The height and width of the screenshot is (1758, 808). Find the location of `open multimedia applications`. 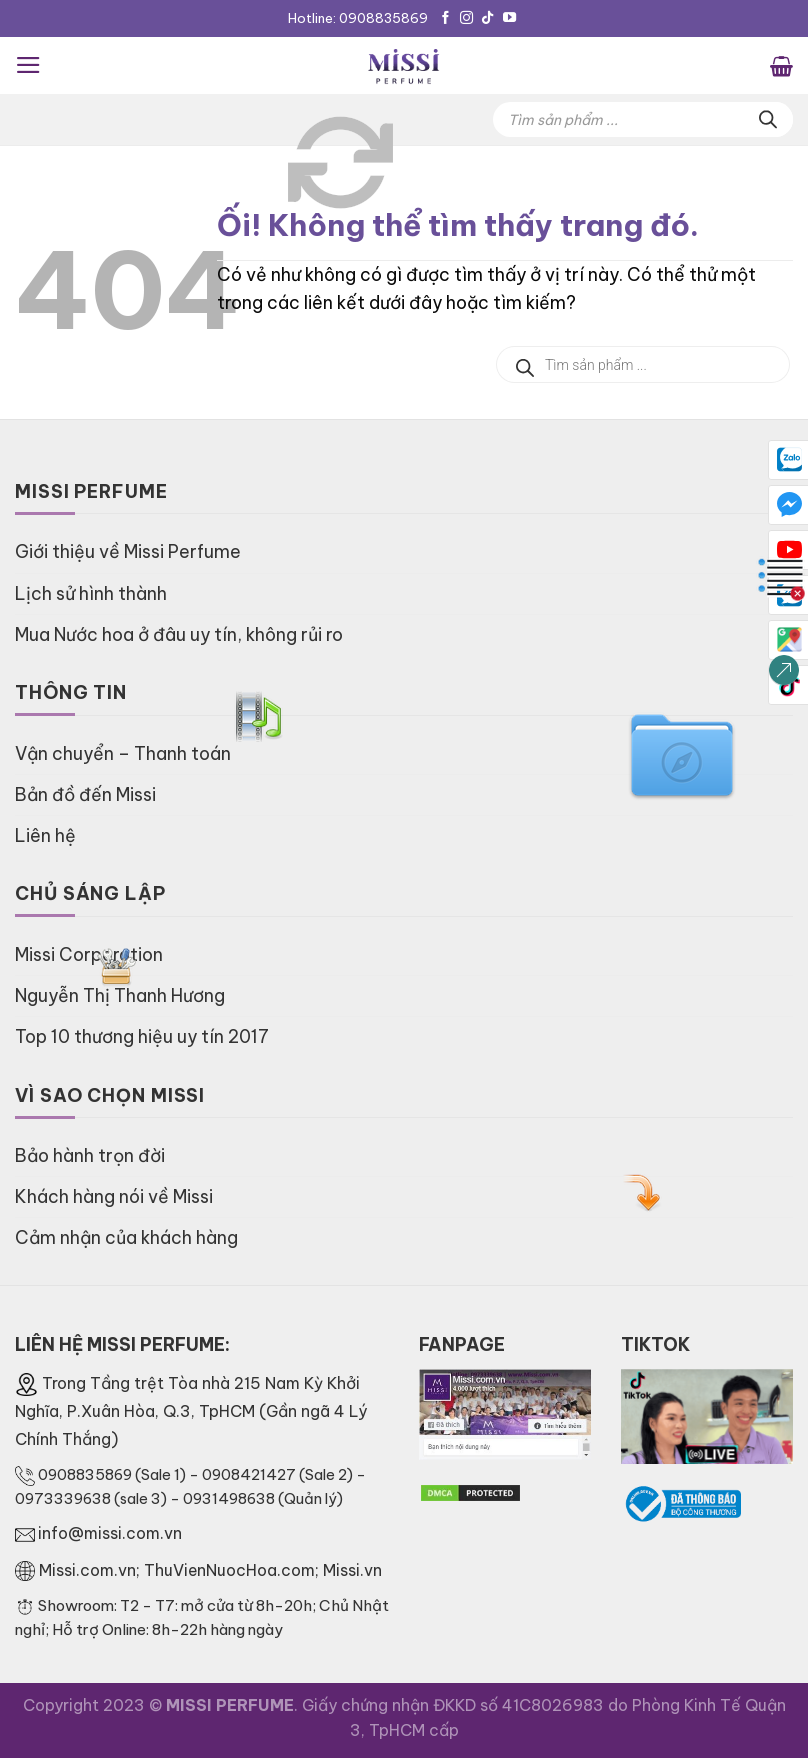

open multimedia applications is located at coordinates (258, 716).